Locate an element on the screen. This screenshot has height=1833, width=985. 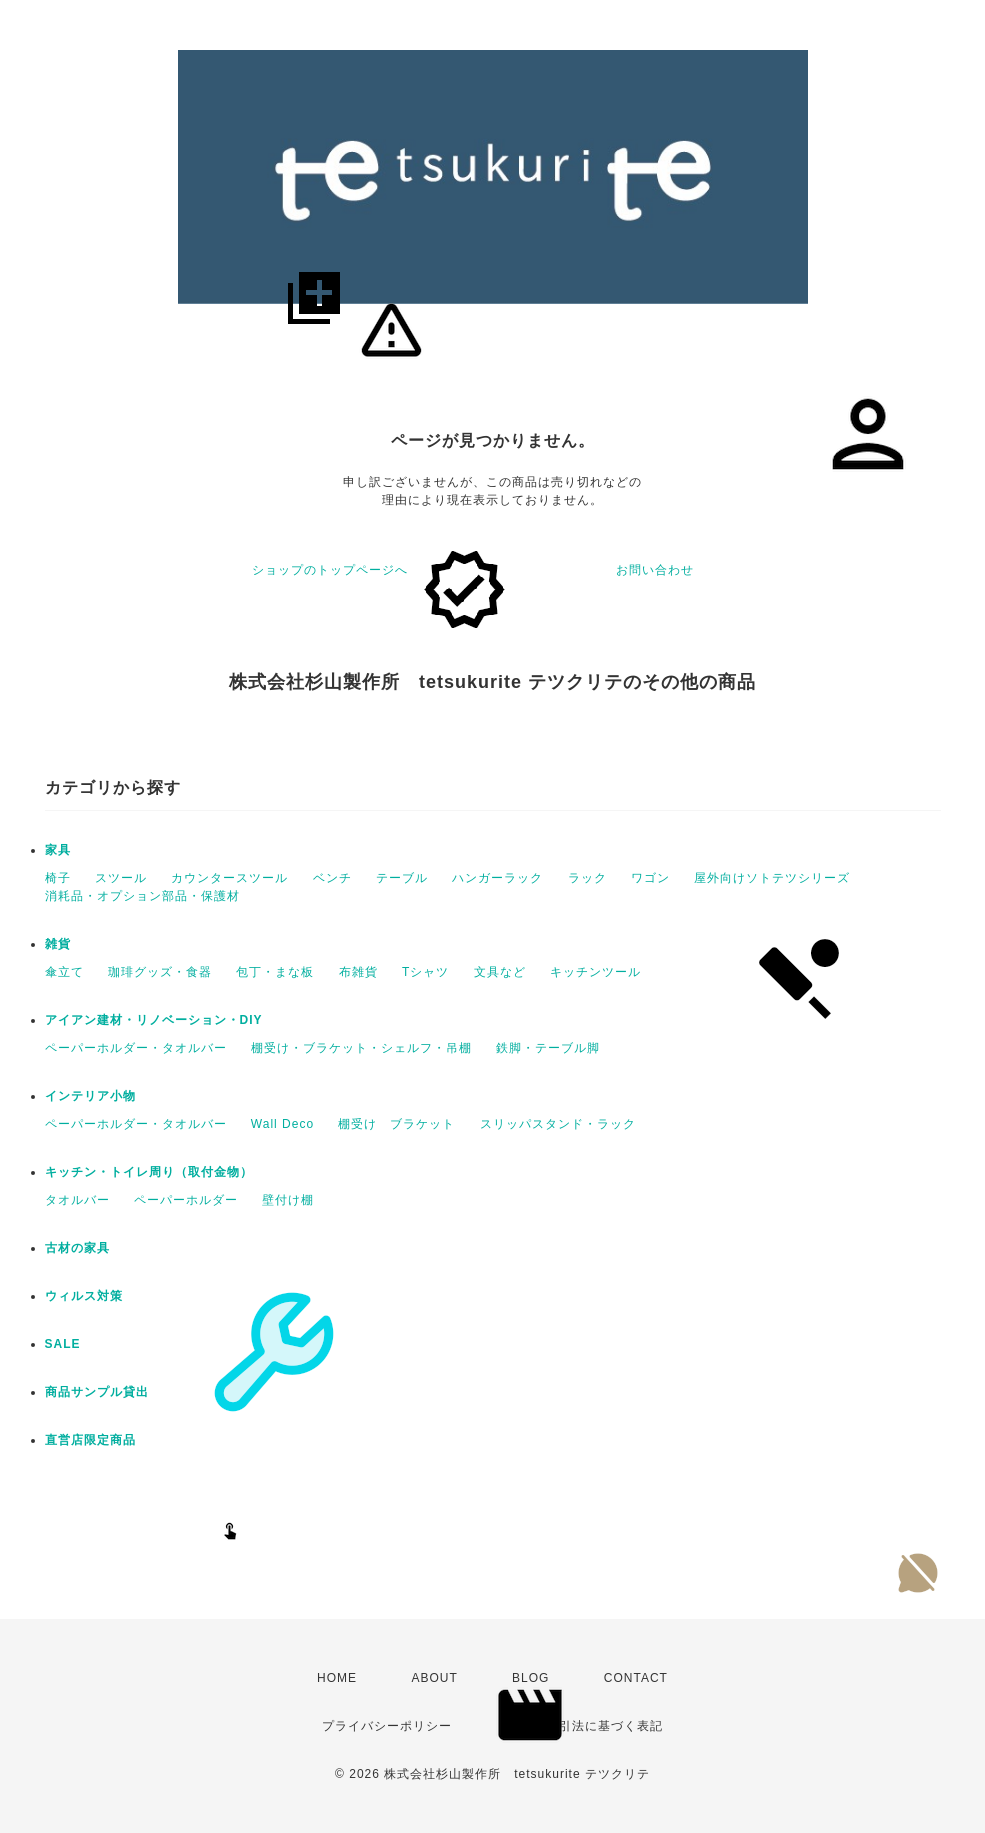
access cricket sports content is located at coordinates (799, 979).